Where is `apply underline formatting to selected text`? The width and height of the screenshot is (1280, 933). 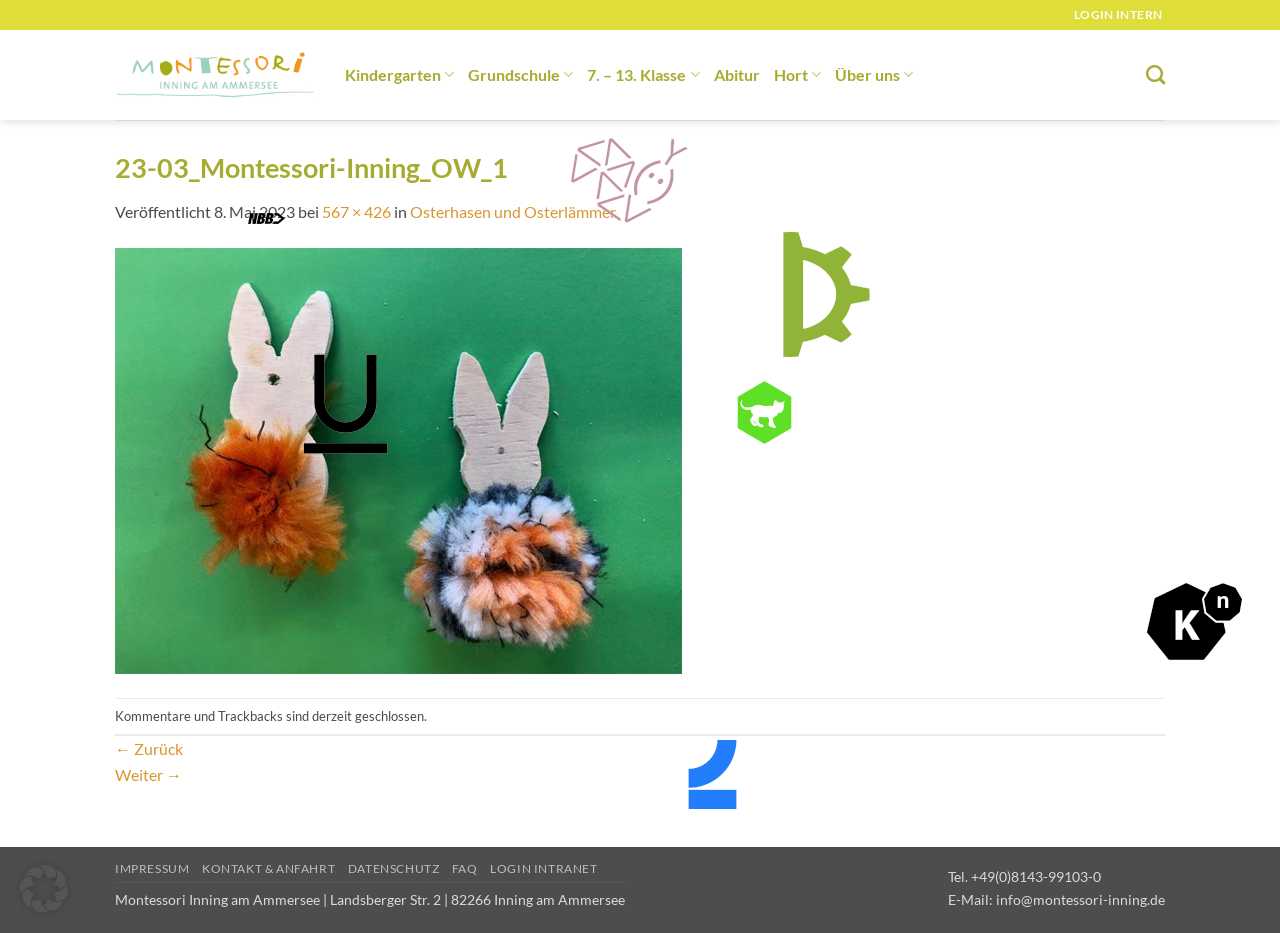
apply underline formatting to selected text is located at coordinates (345, 401).